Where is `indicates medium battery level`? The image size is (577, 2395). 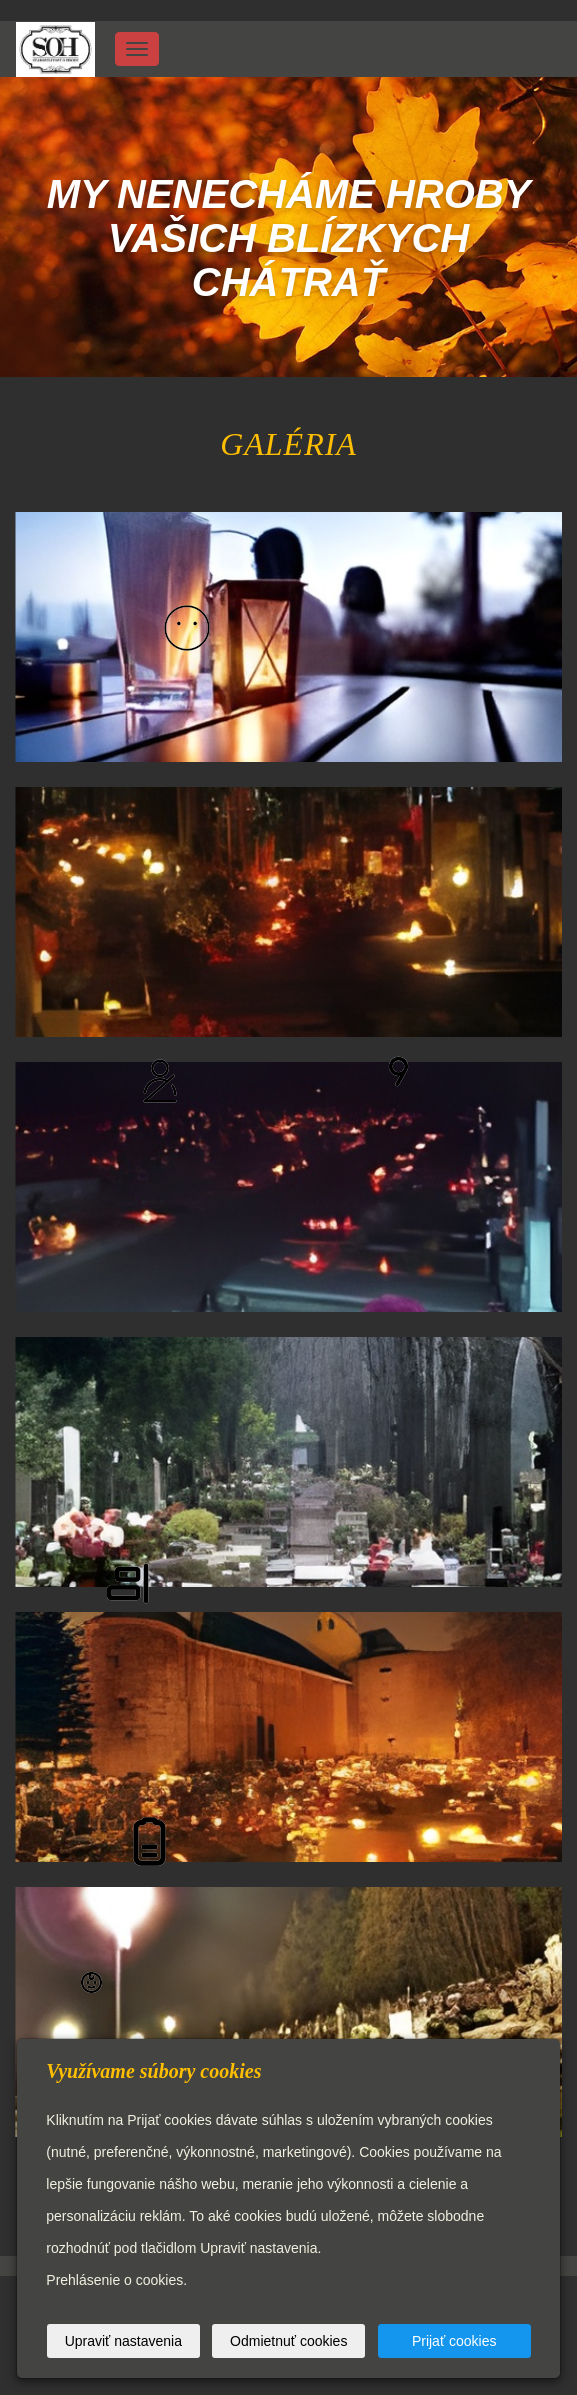
indicates medium battery level is located at coordinates (149, 1841).